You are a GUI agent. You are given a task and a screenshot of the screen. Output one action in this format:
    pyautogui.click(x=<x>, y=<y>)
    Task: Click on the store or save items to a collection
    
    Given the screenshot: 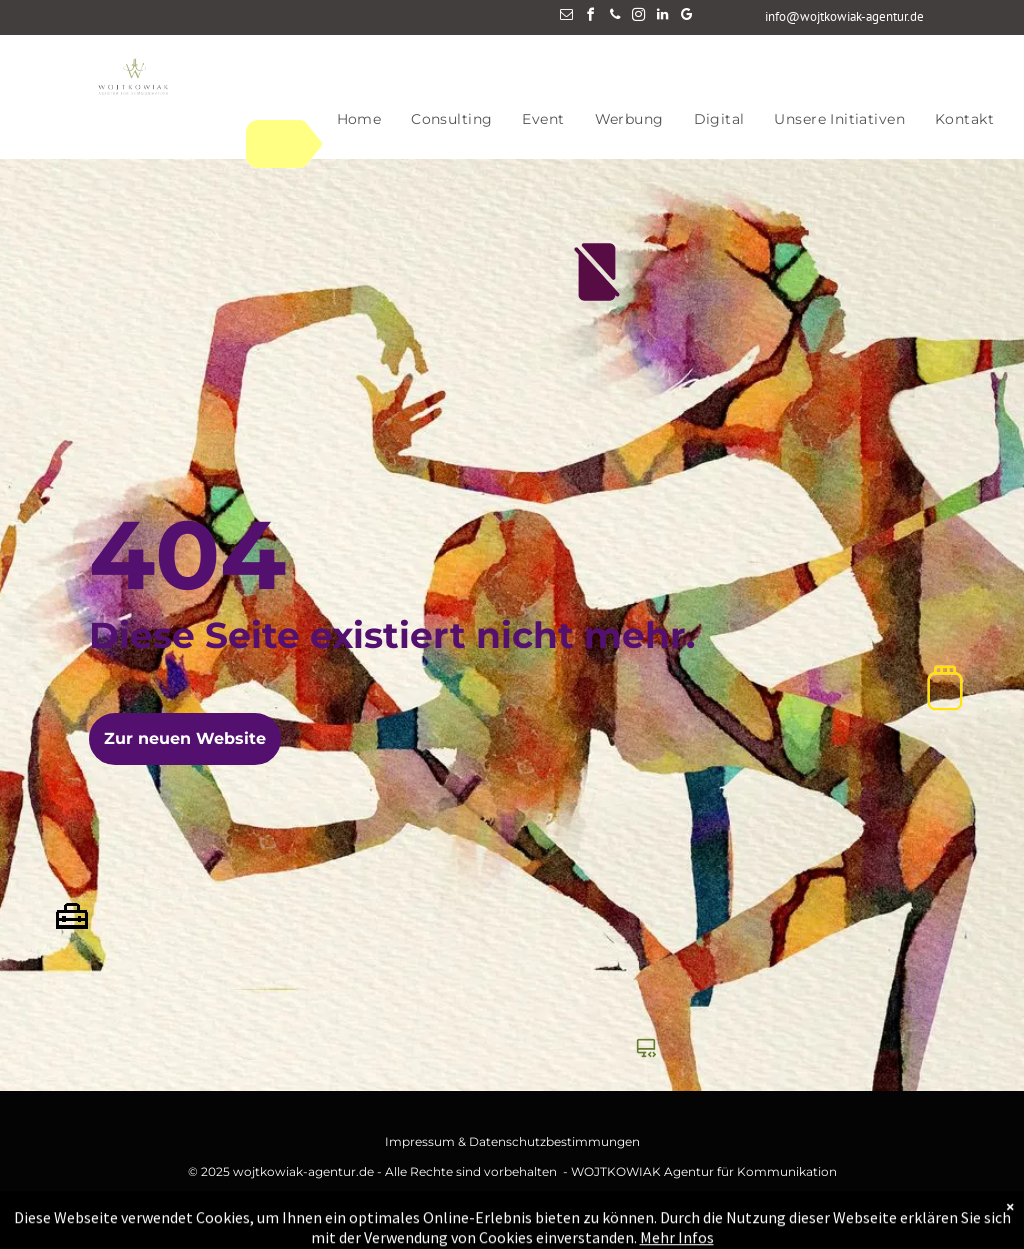 What is the action you would take?
    pyautogui.click(x=945, y=688)
    